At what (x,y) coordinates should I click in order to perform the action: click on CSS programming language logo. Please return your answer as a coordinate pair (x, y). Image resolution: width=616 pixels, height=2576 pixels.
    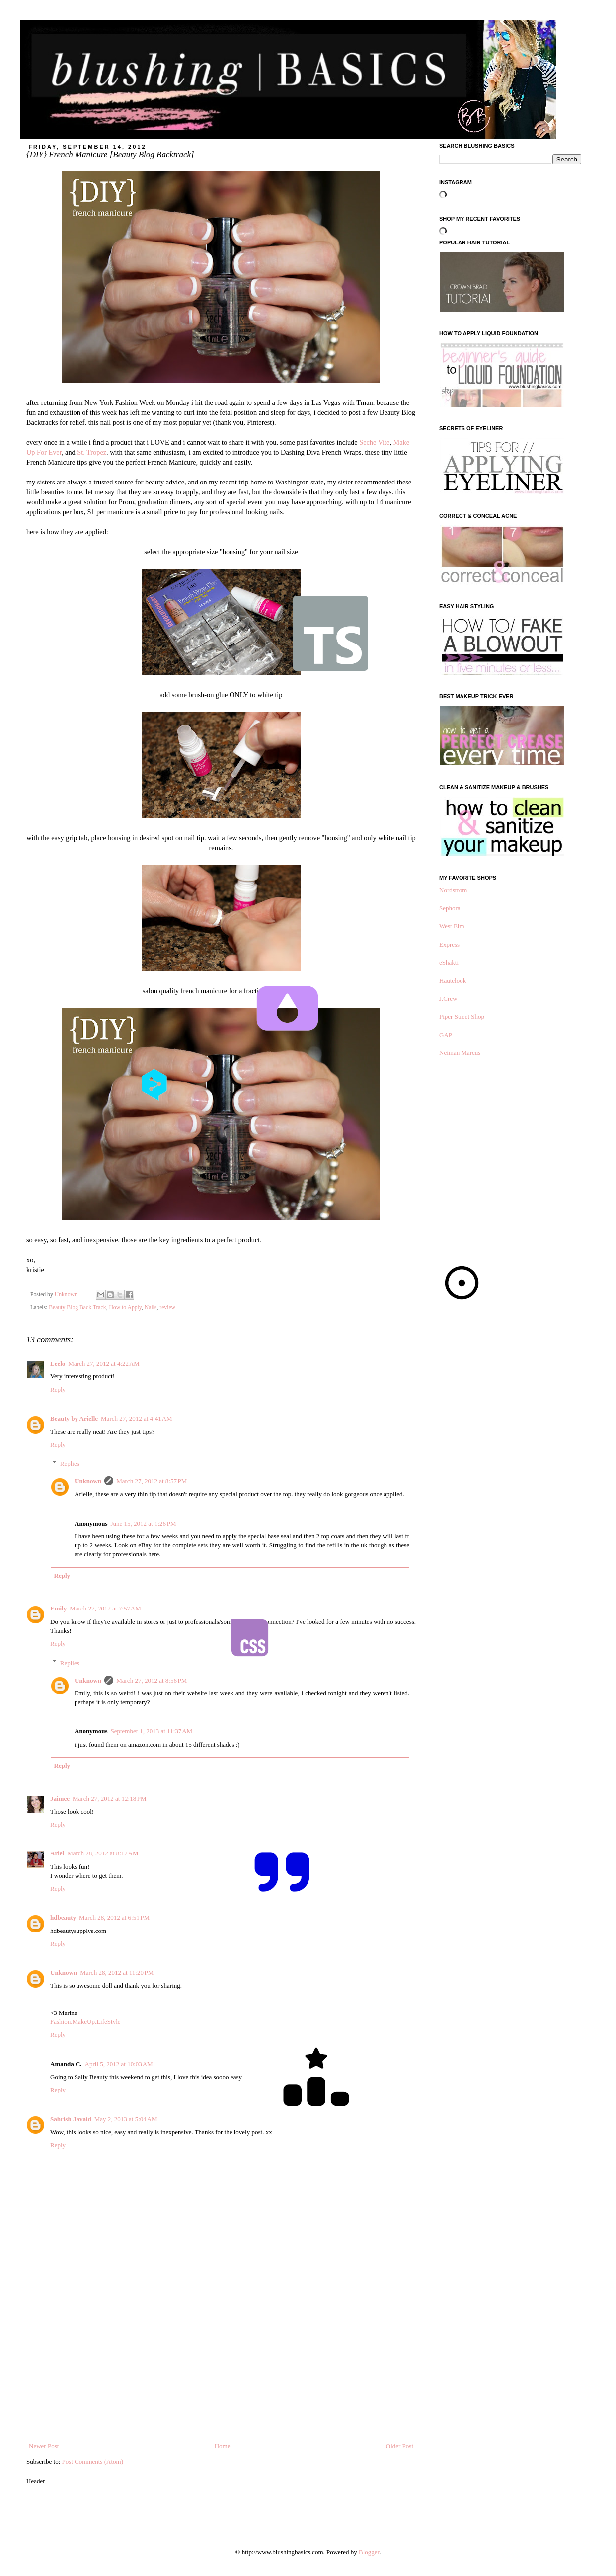
    Looking at the image, I should click on (250, 1638).